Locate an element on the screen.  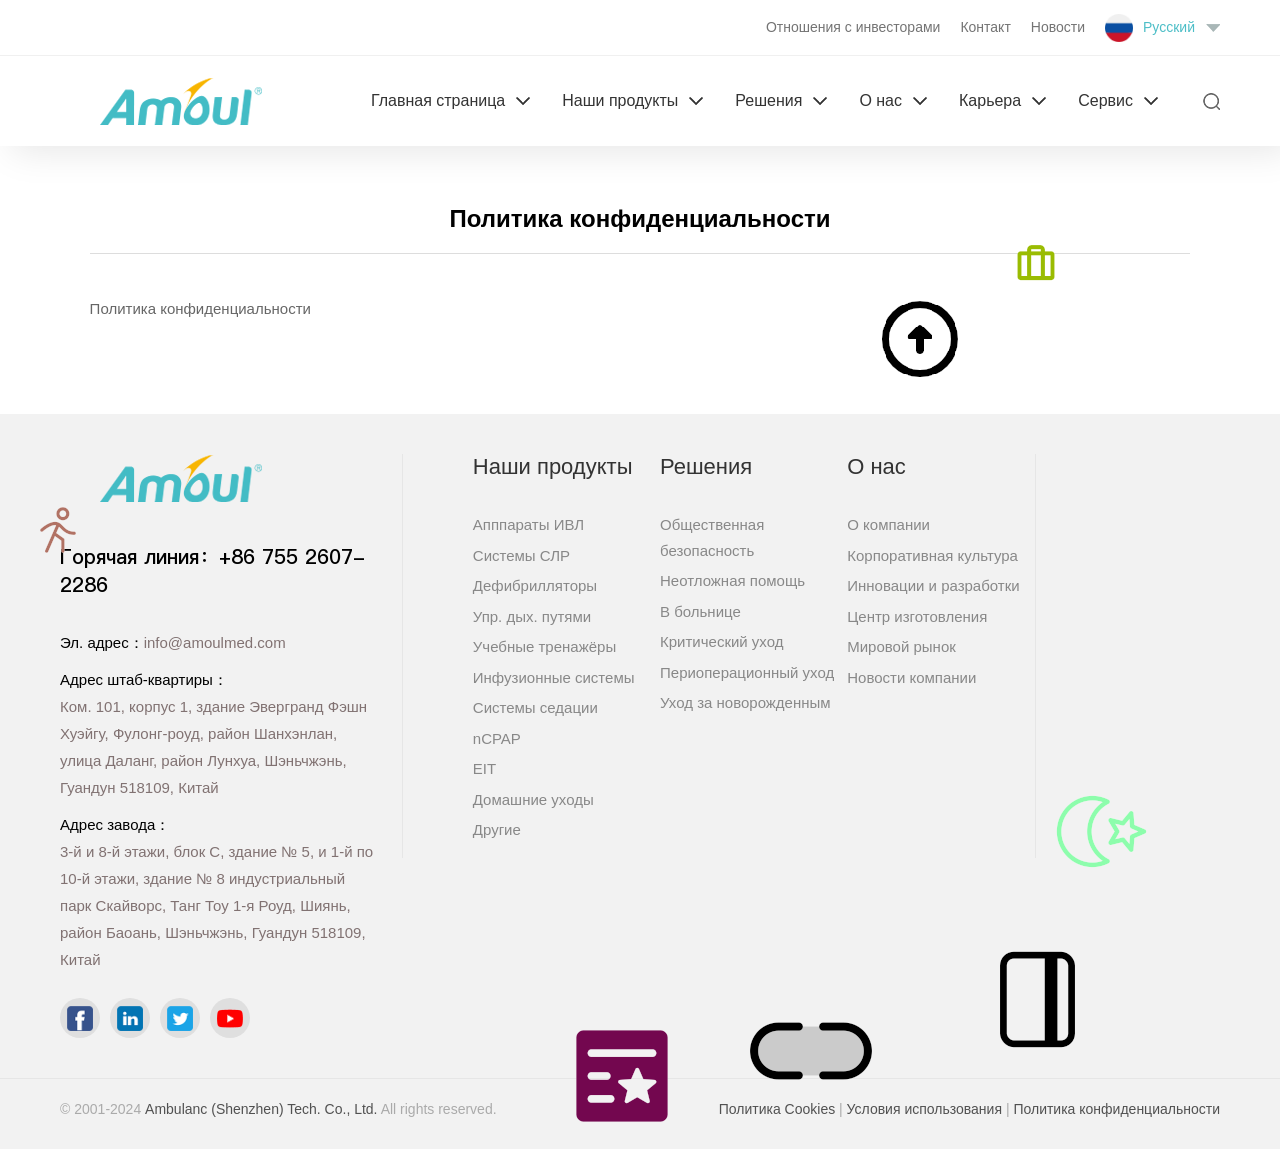
indicates walking directions or pedestrian mode is located at coordinates (58, 530).